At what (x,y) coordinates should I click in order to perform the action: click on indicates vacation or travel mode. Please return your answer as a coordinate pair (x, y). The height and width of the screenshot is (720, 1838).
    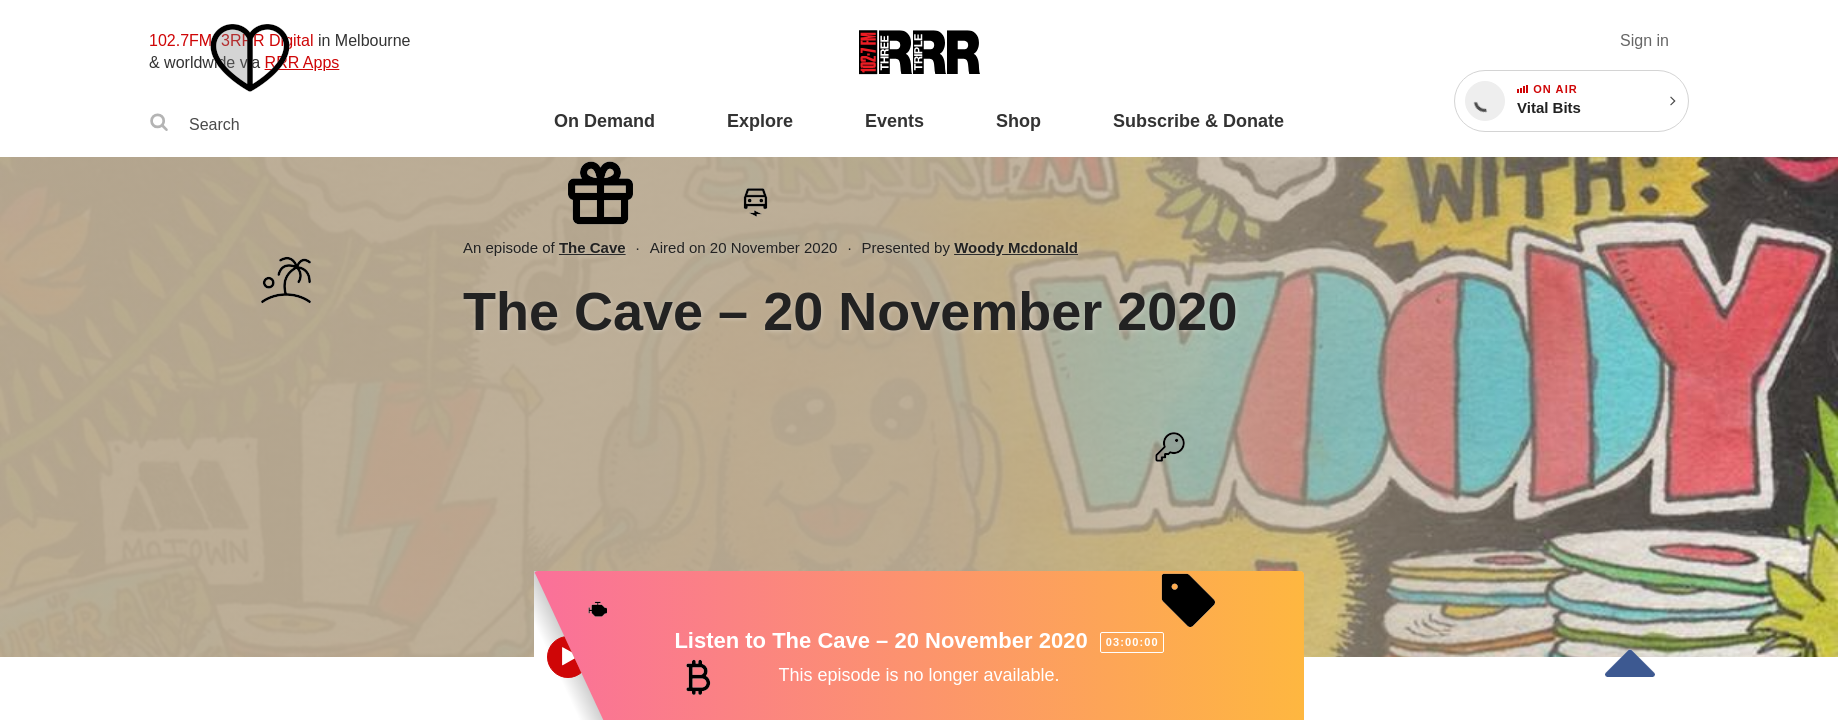
    Looking at the image, I should click on (286, 280).